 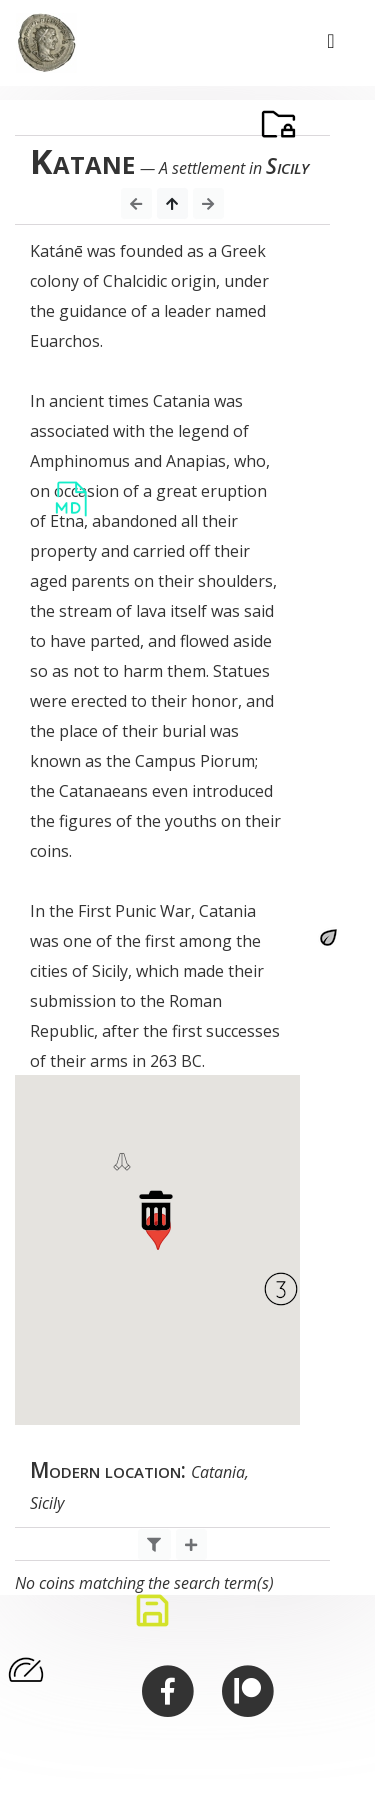 I want to click on open a markdown file, so click(x=72, y=499).